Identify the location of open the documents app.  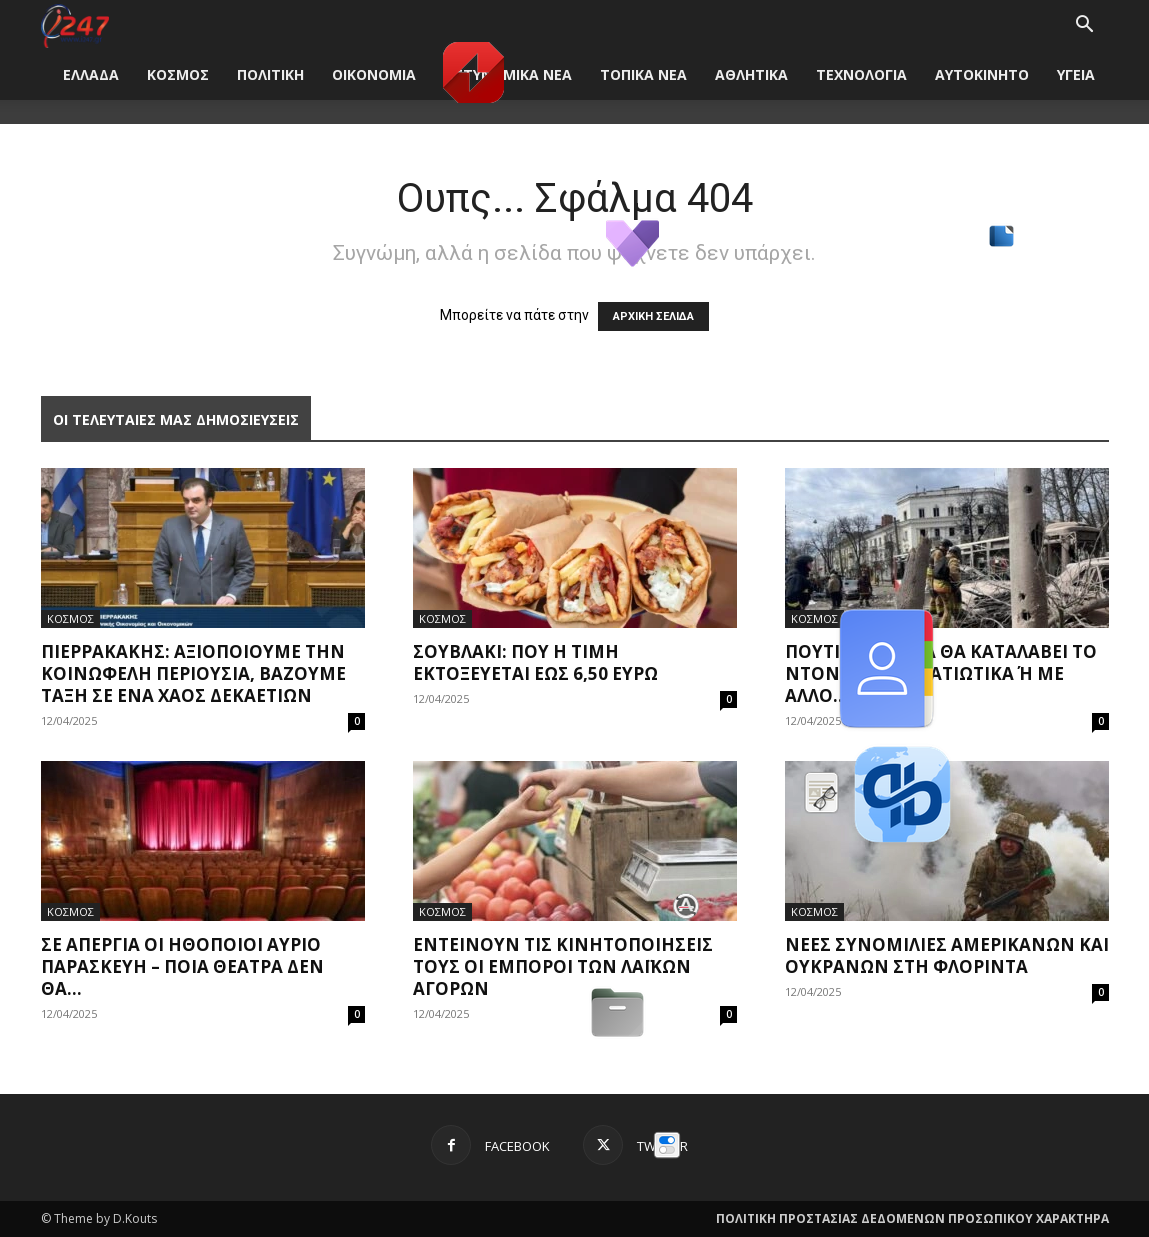
(821, 792).